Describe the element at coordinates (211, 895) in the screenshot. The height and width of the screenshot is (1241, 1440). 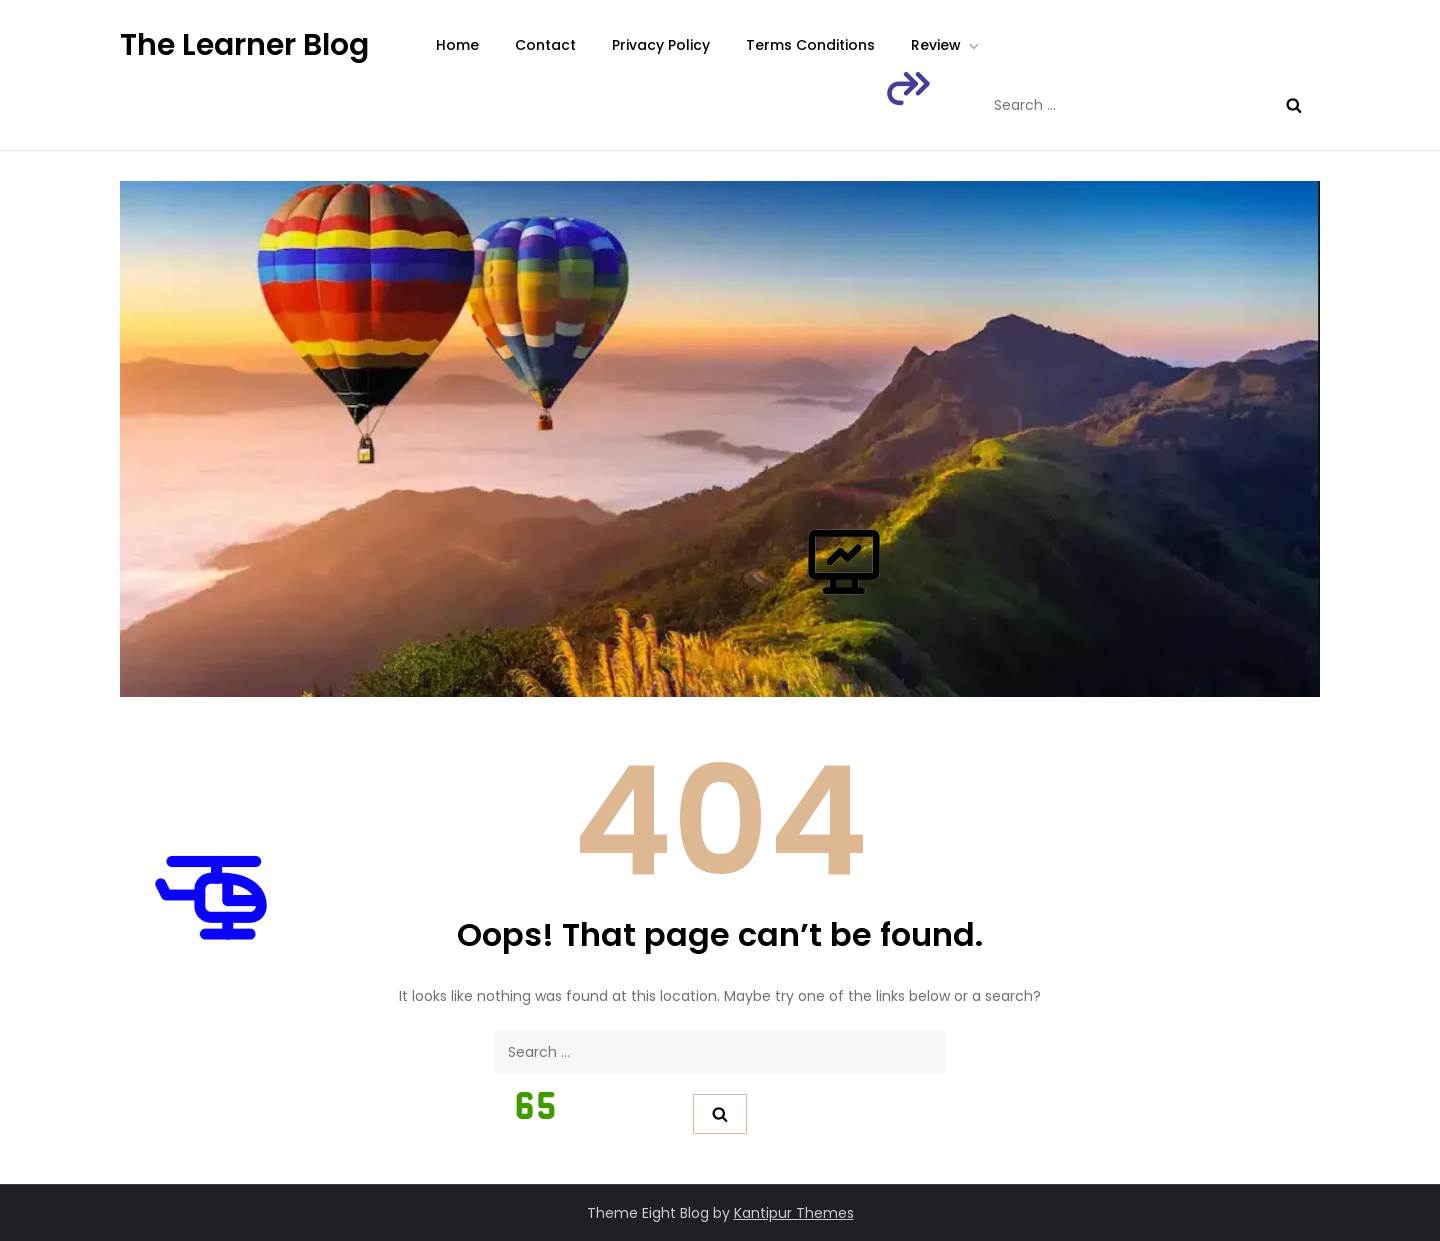
I see `access helicopter or aerial transport options` at that location.